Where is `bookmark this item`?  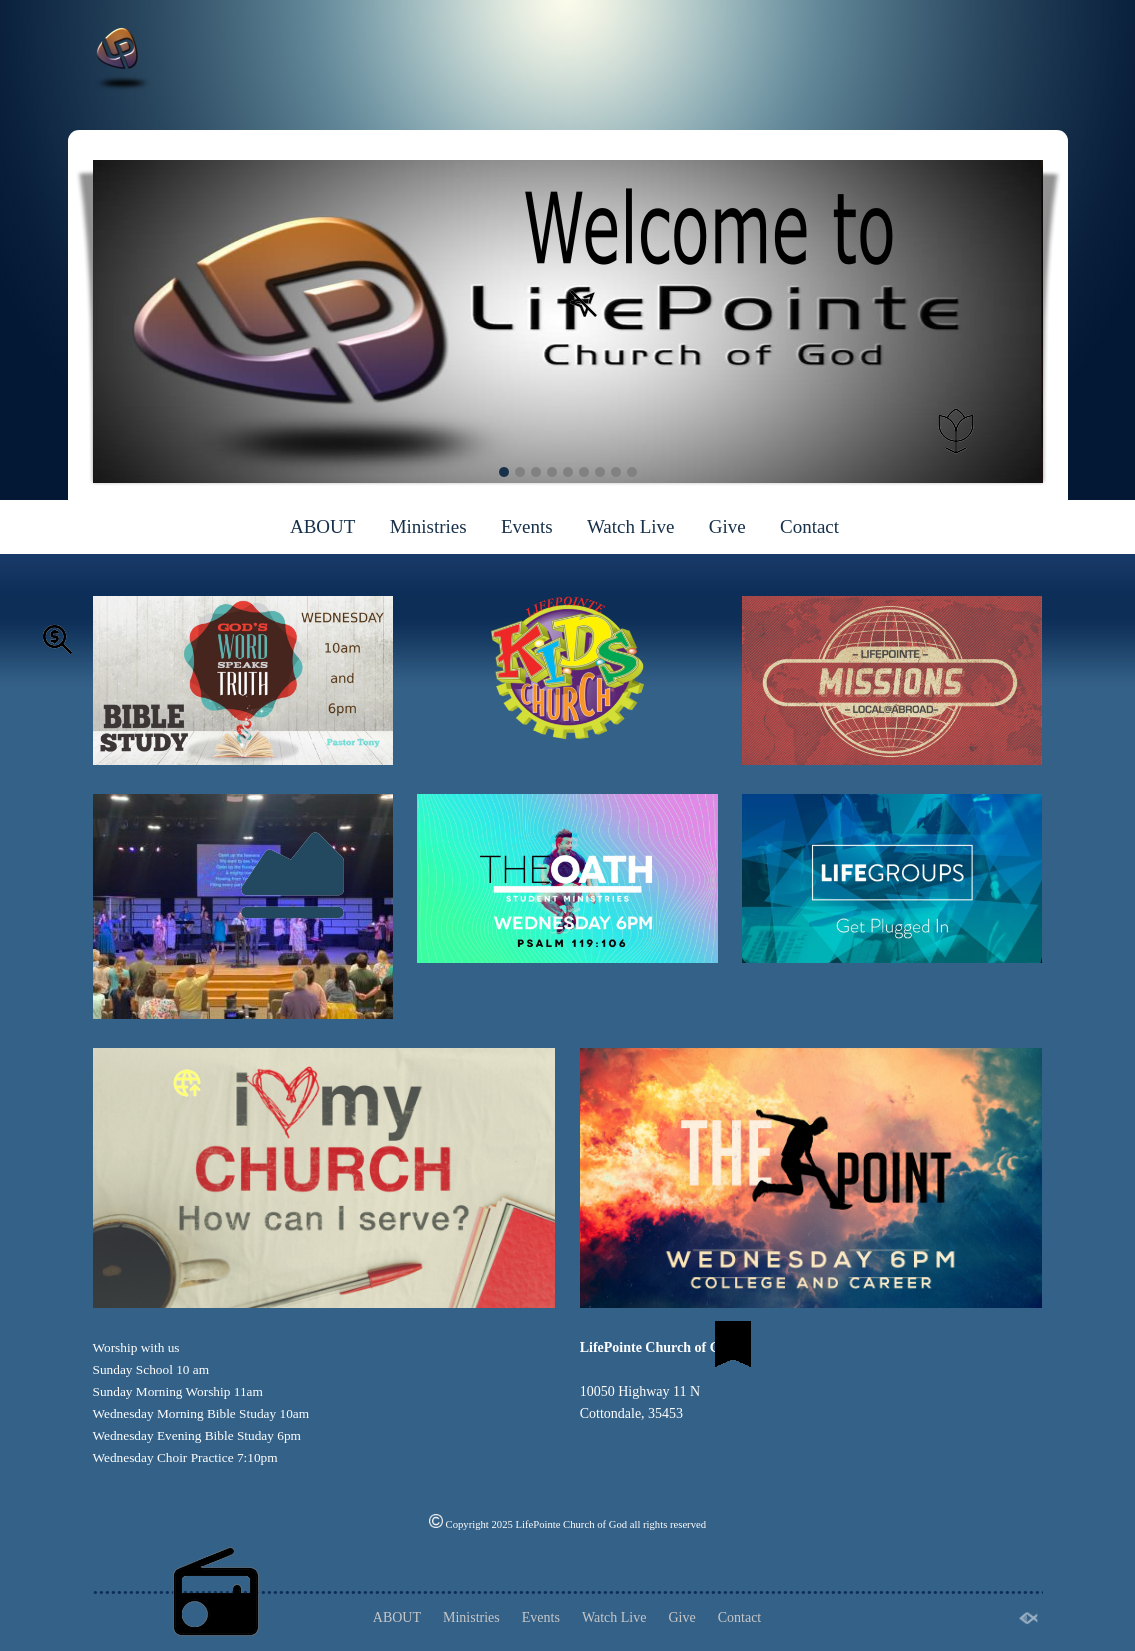 bookmark this item is located at coordinates (733, 1344).